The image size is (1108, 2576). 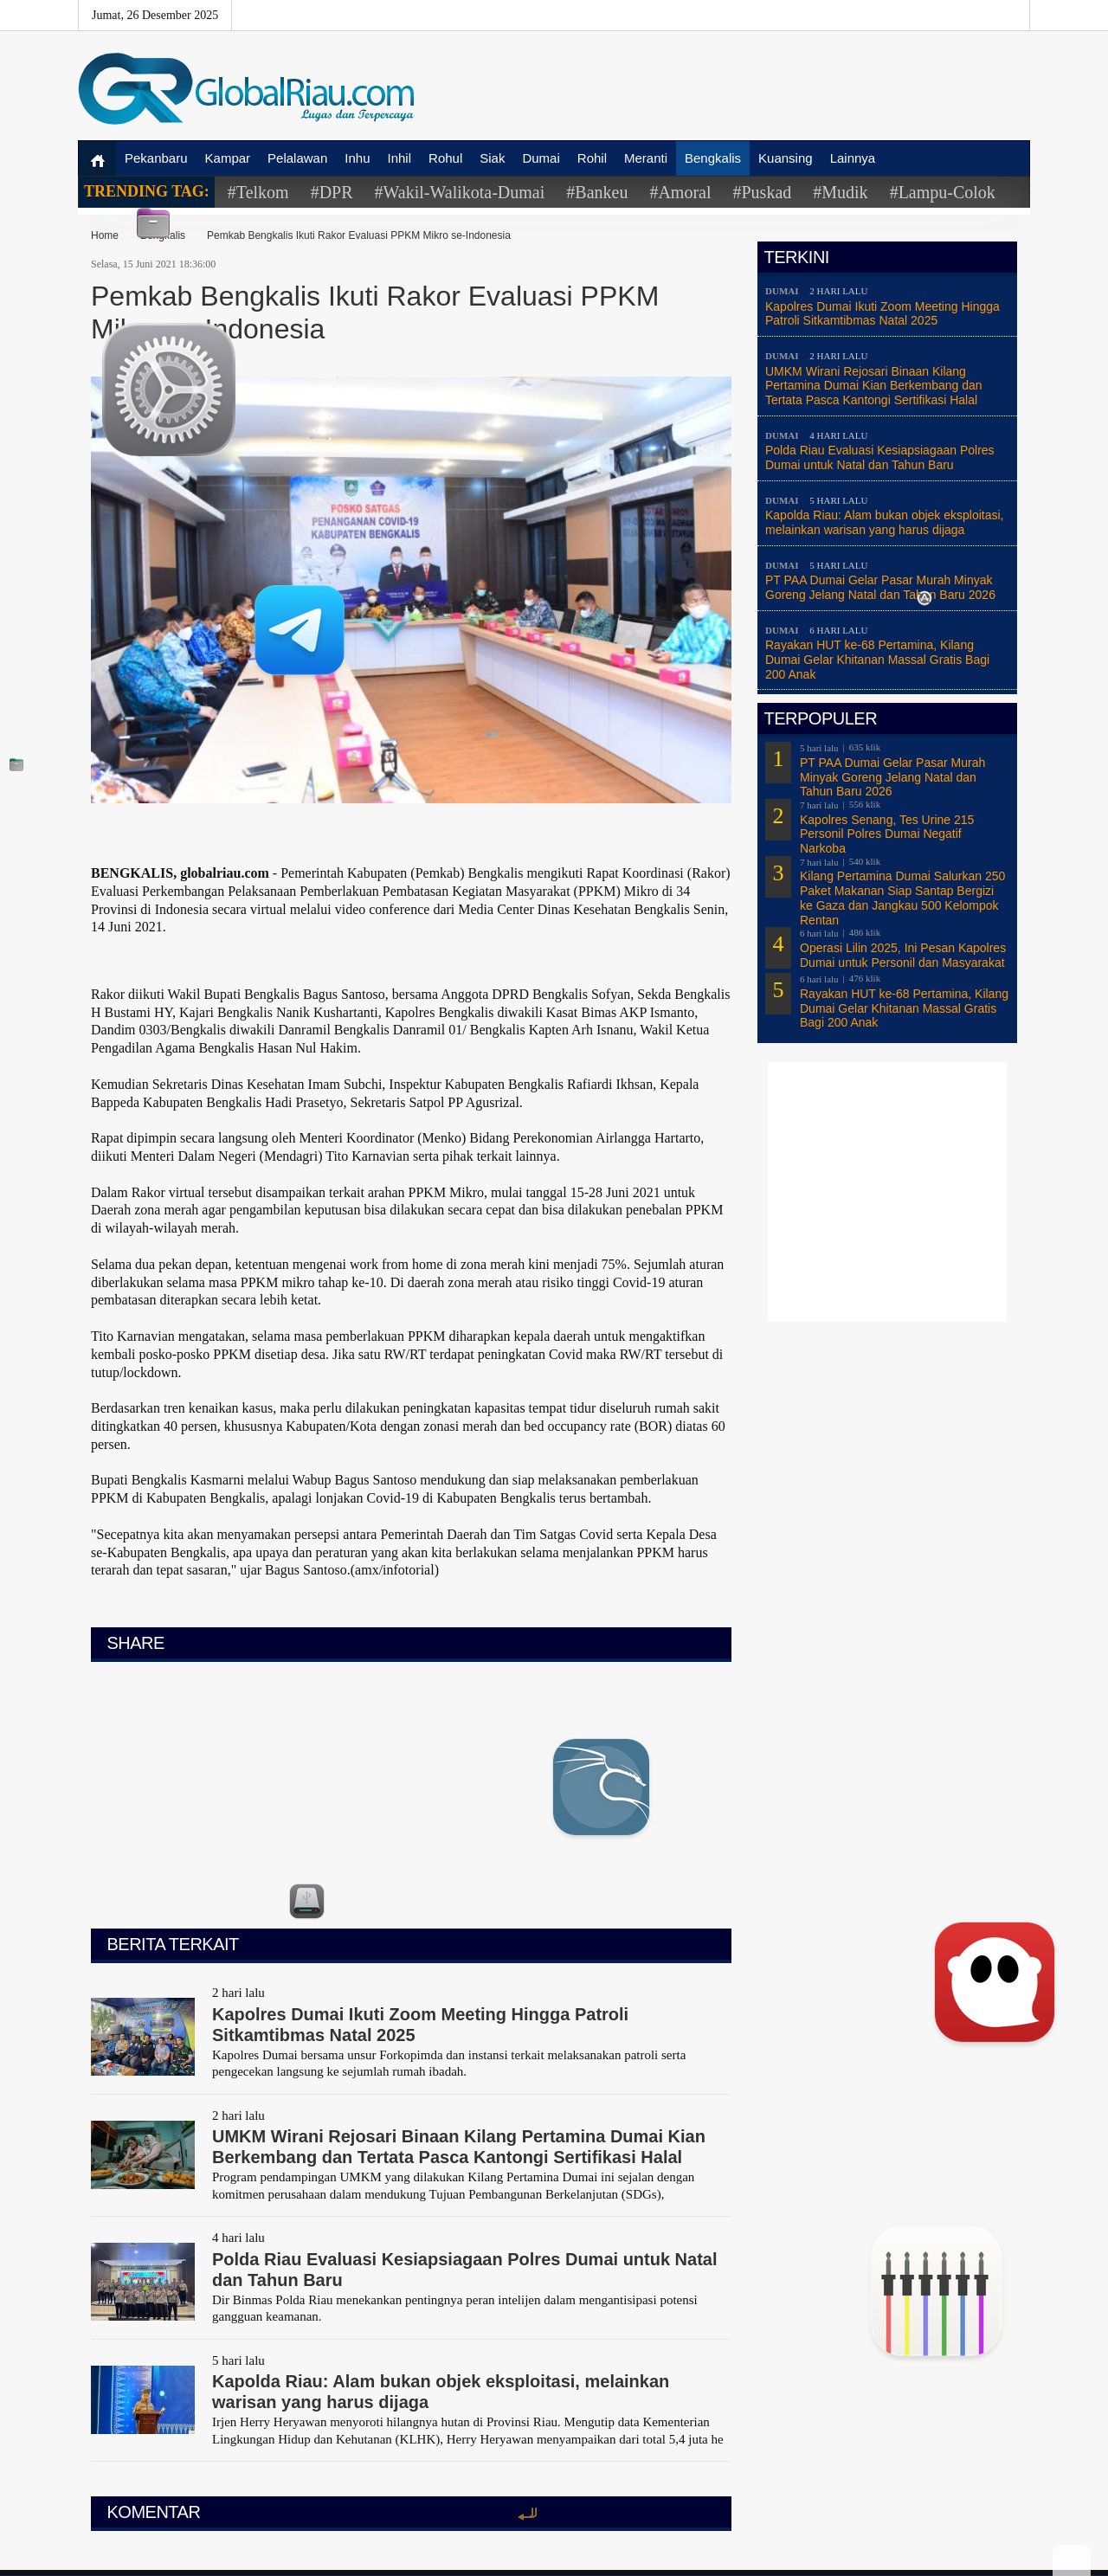 What do you see at coordinates (995, 1982) in the screenshot?
I see `open ghostwriter app` at bounding box center [995, 1982].